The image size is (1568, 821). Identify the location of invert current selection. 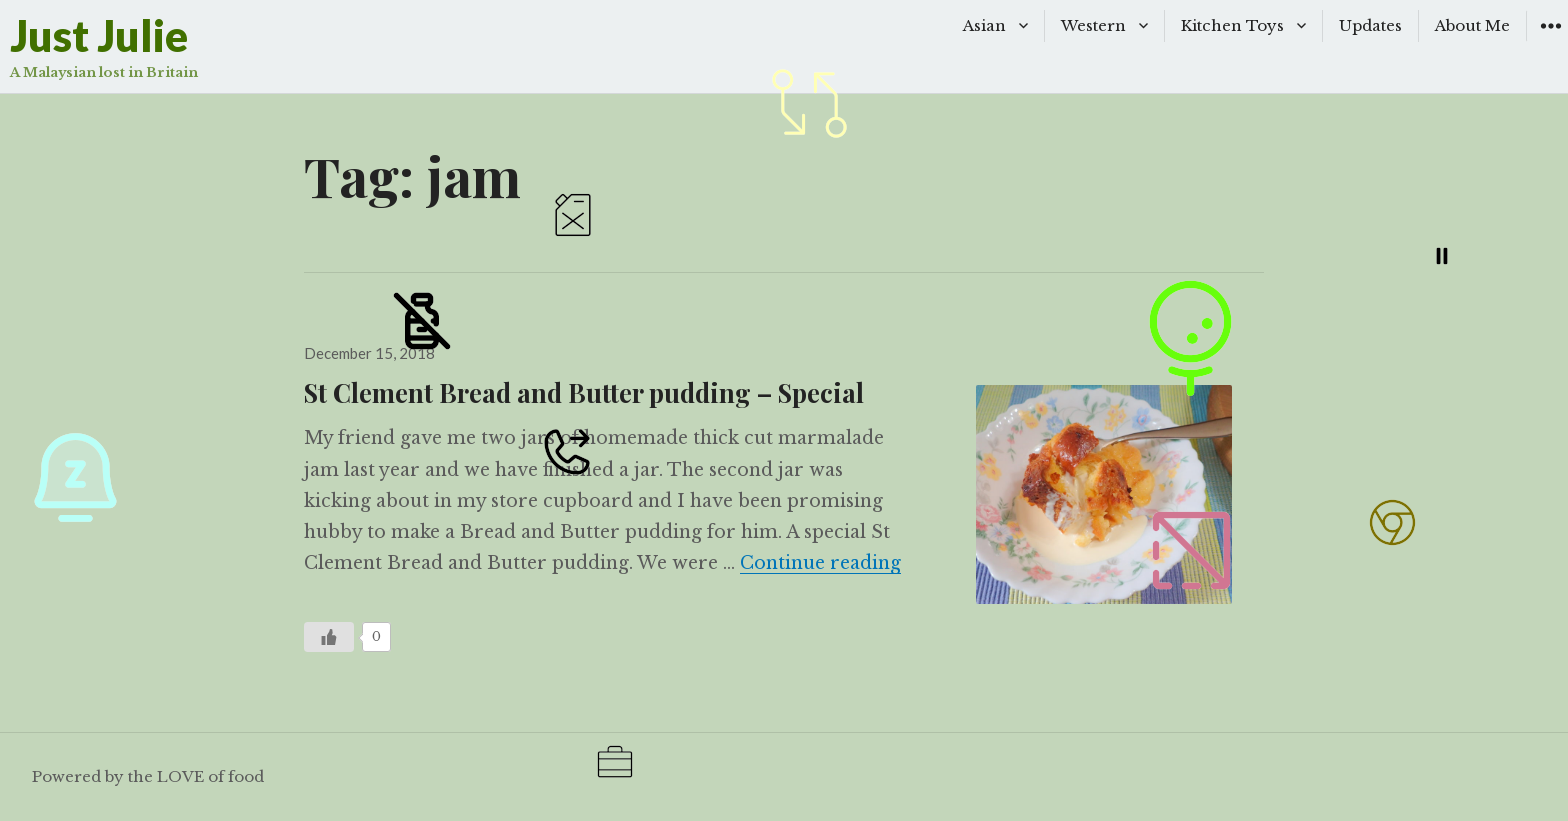
(1191, 550).